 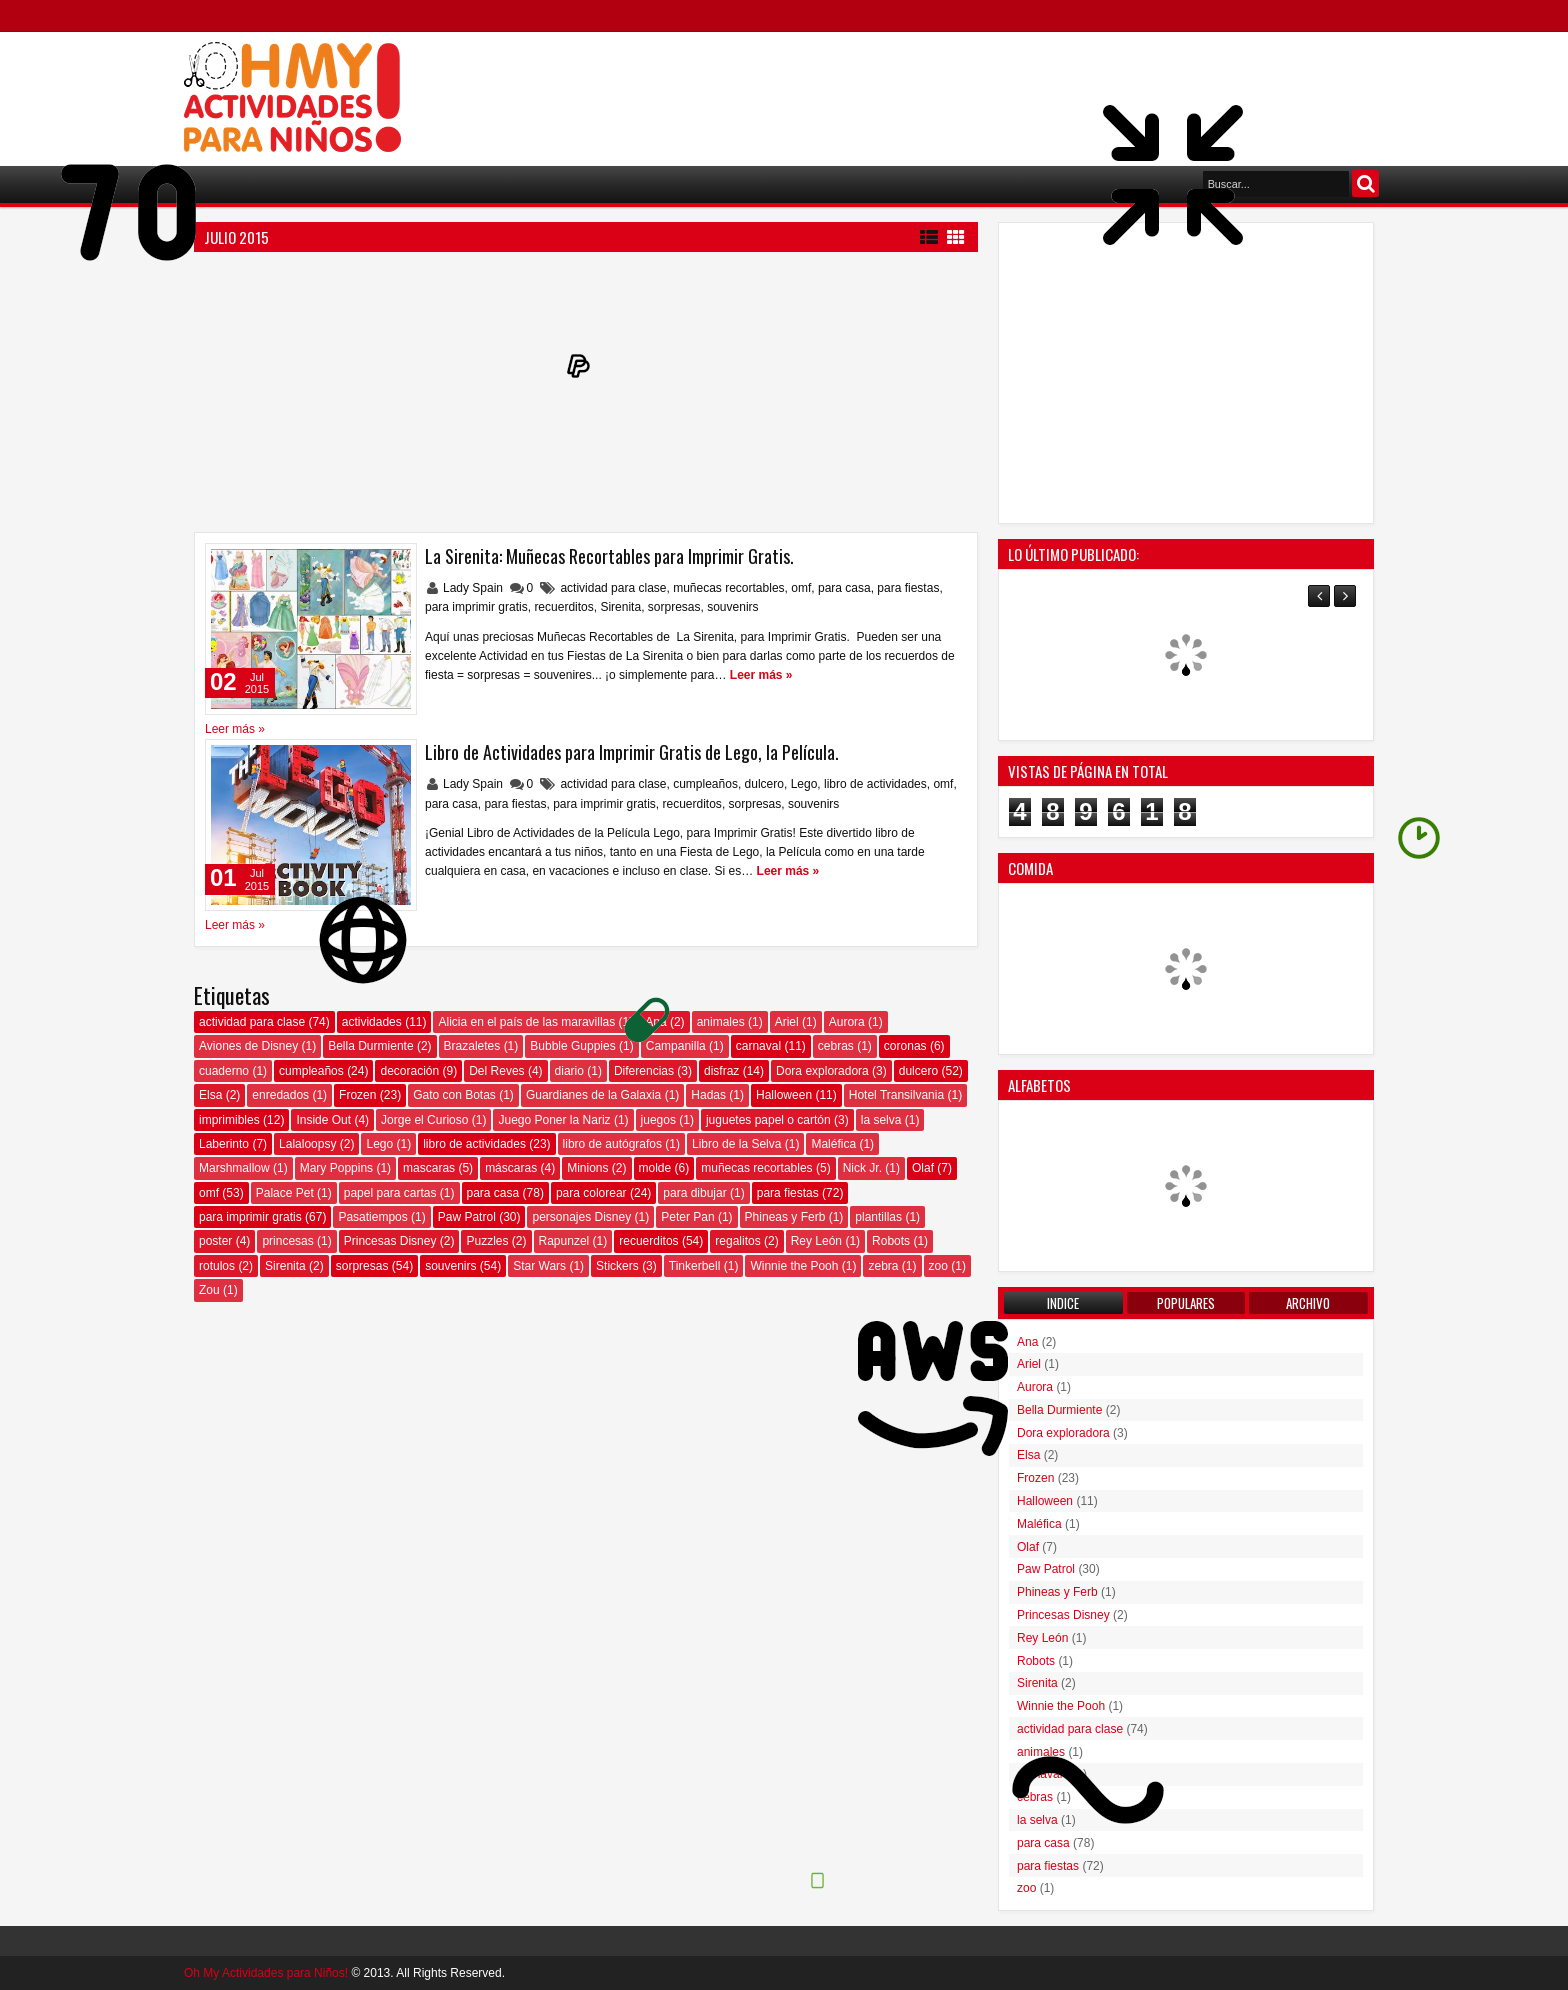 I want to click on indicates a count or quantity of 70, so click(x=128, y=212).